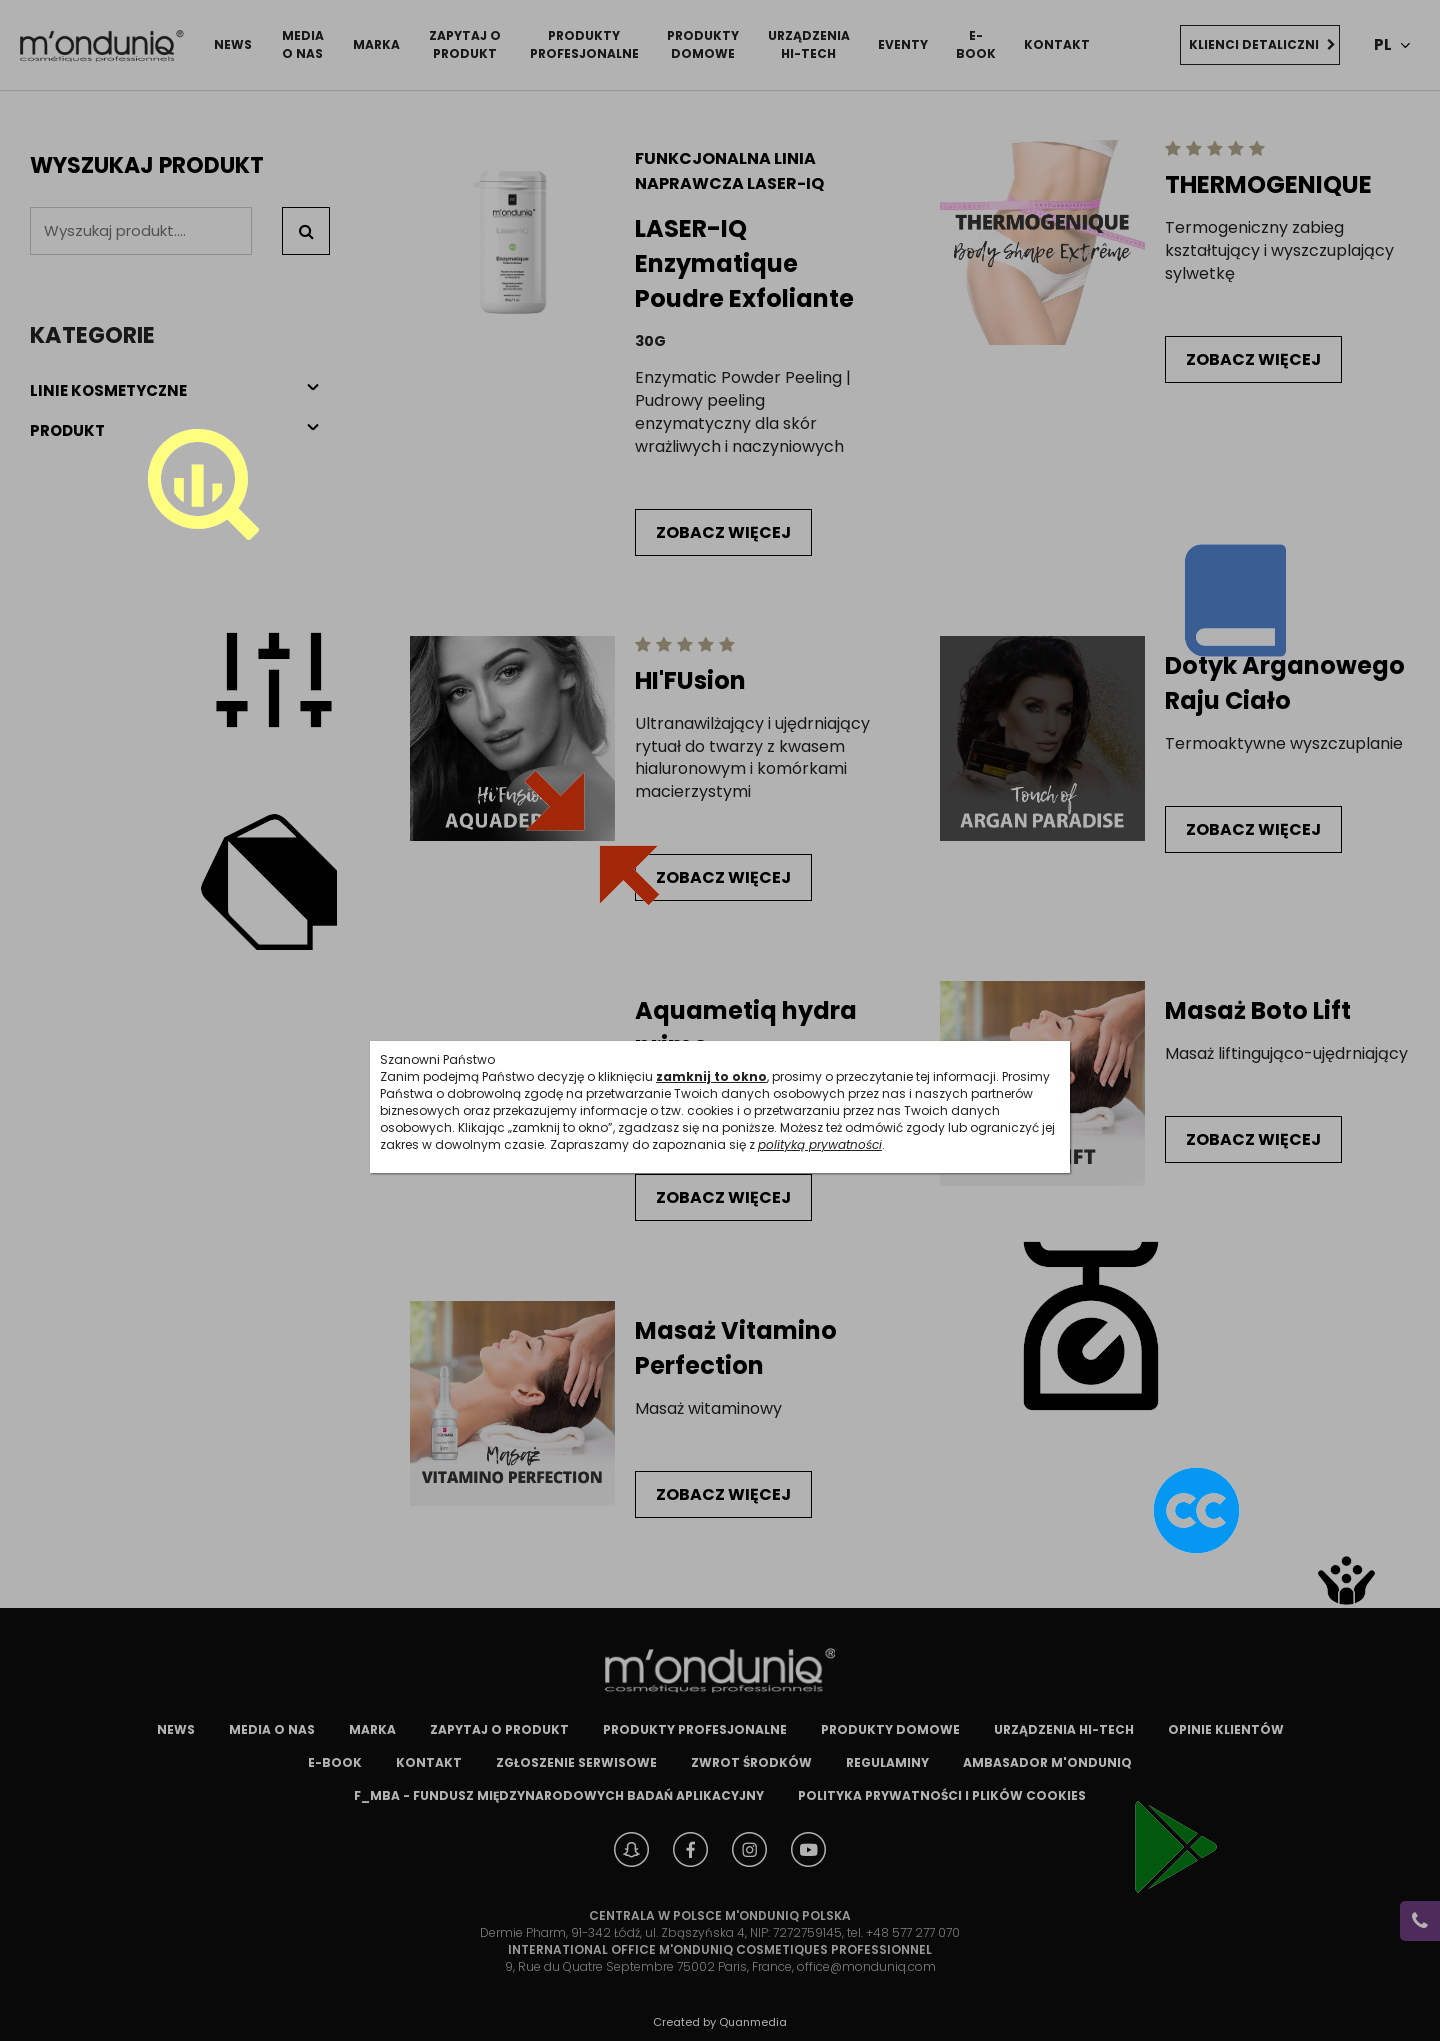 The width and height of the screenshot is (1440, 2041). Describe the element at coordinates (269, 882) in the screenshot. I see `dart programming language logo` at that location.